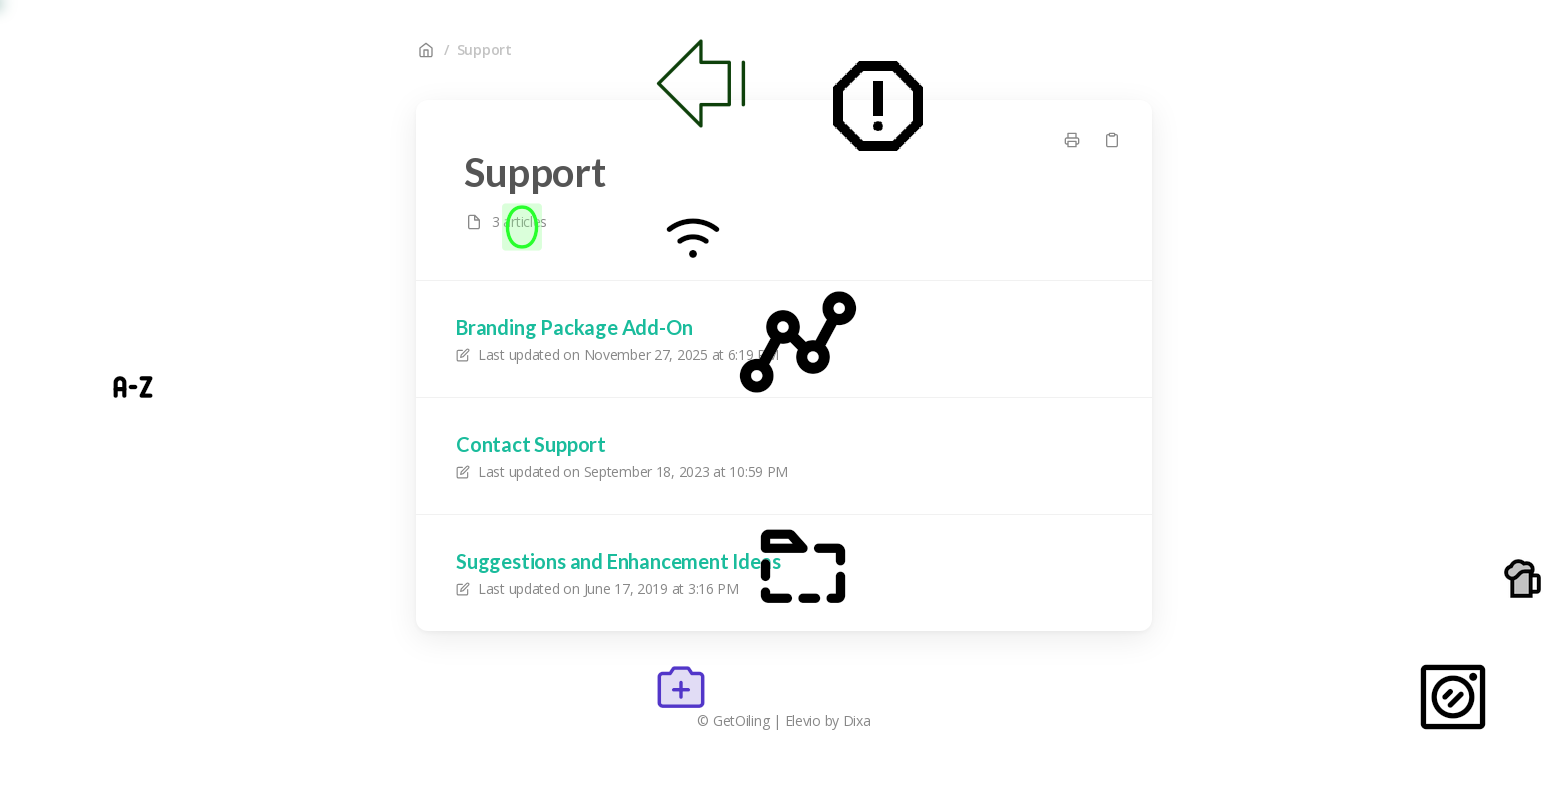 This screenshot has width=1568, height=811. Describe the element at coordinates (133, 387) in the screenshot. I see `sort items alphabetically from A to Z` at that location.